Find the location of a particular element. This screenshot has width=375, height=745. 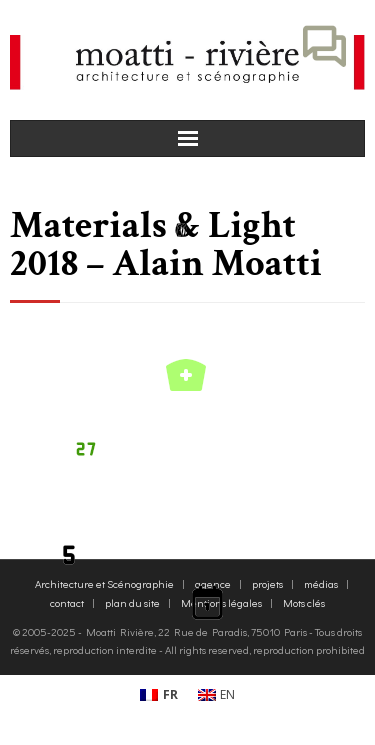

indicates deceased or death-related content is located at coordinates (181, 230).